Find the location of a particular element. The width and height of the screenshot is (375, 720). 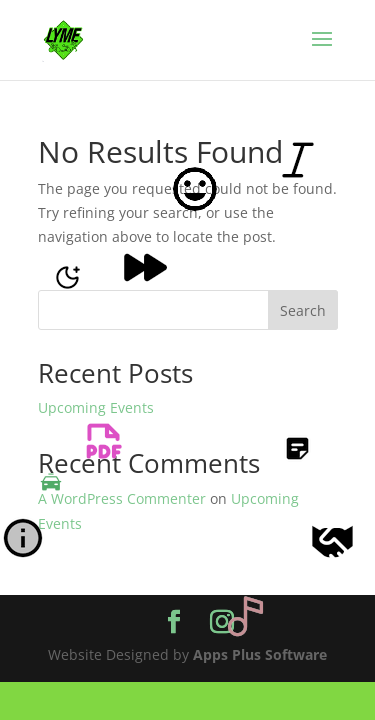

apply italic formatting to selected text is located at coordinates (298, 160).